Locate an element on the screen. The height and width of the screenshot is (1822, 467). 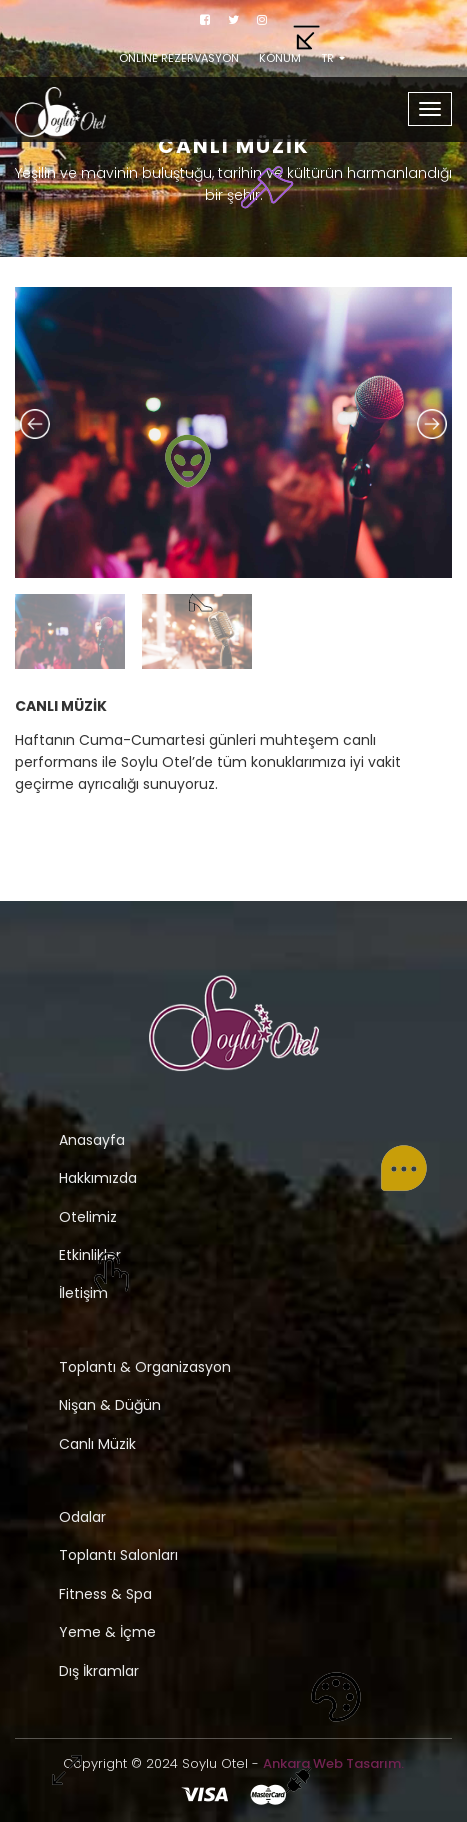
view or access sci-fi themed content is located at coordinates (188, 461).